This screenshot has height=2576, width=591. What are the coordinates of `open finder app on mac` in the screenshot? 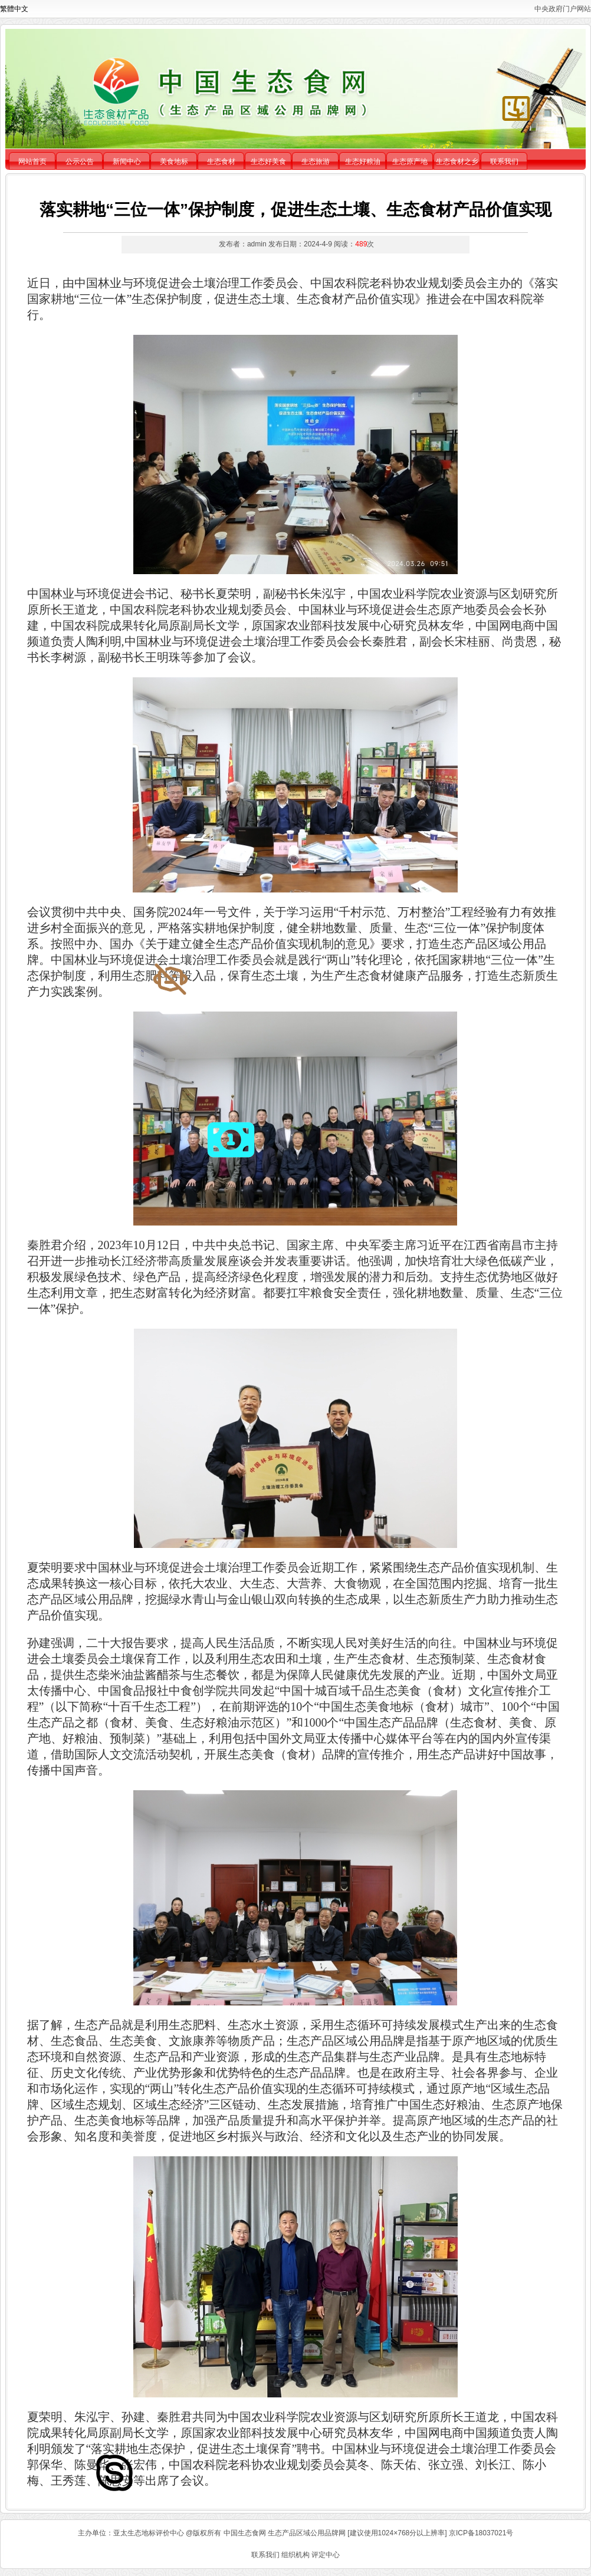 It's located at (516, 108).